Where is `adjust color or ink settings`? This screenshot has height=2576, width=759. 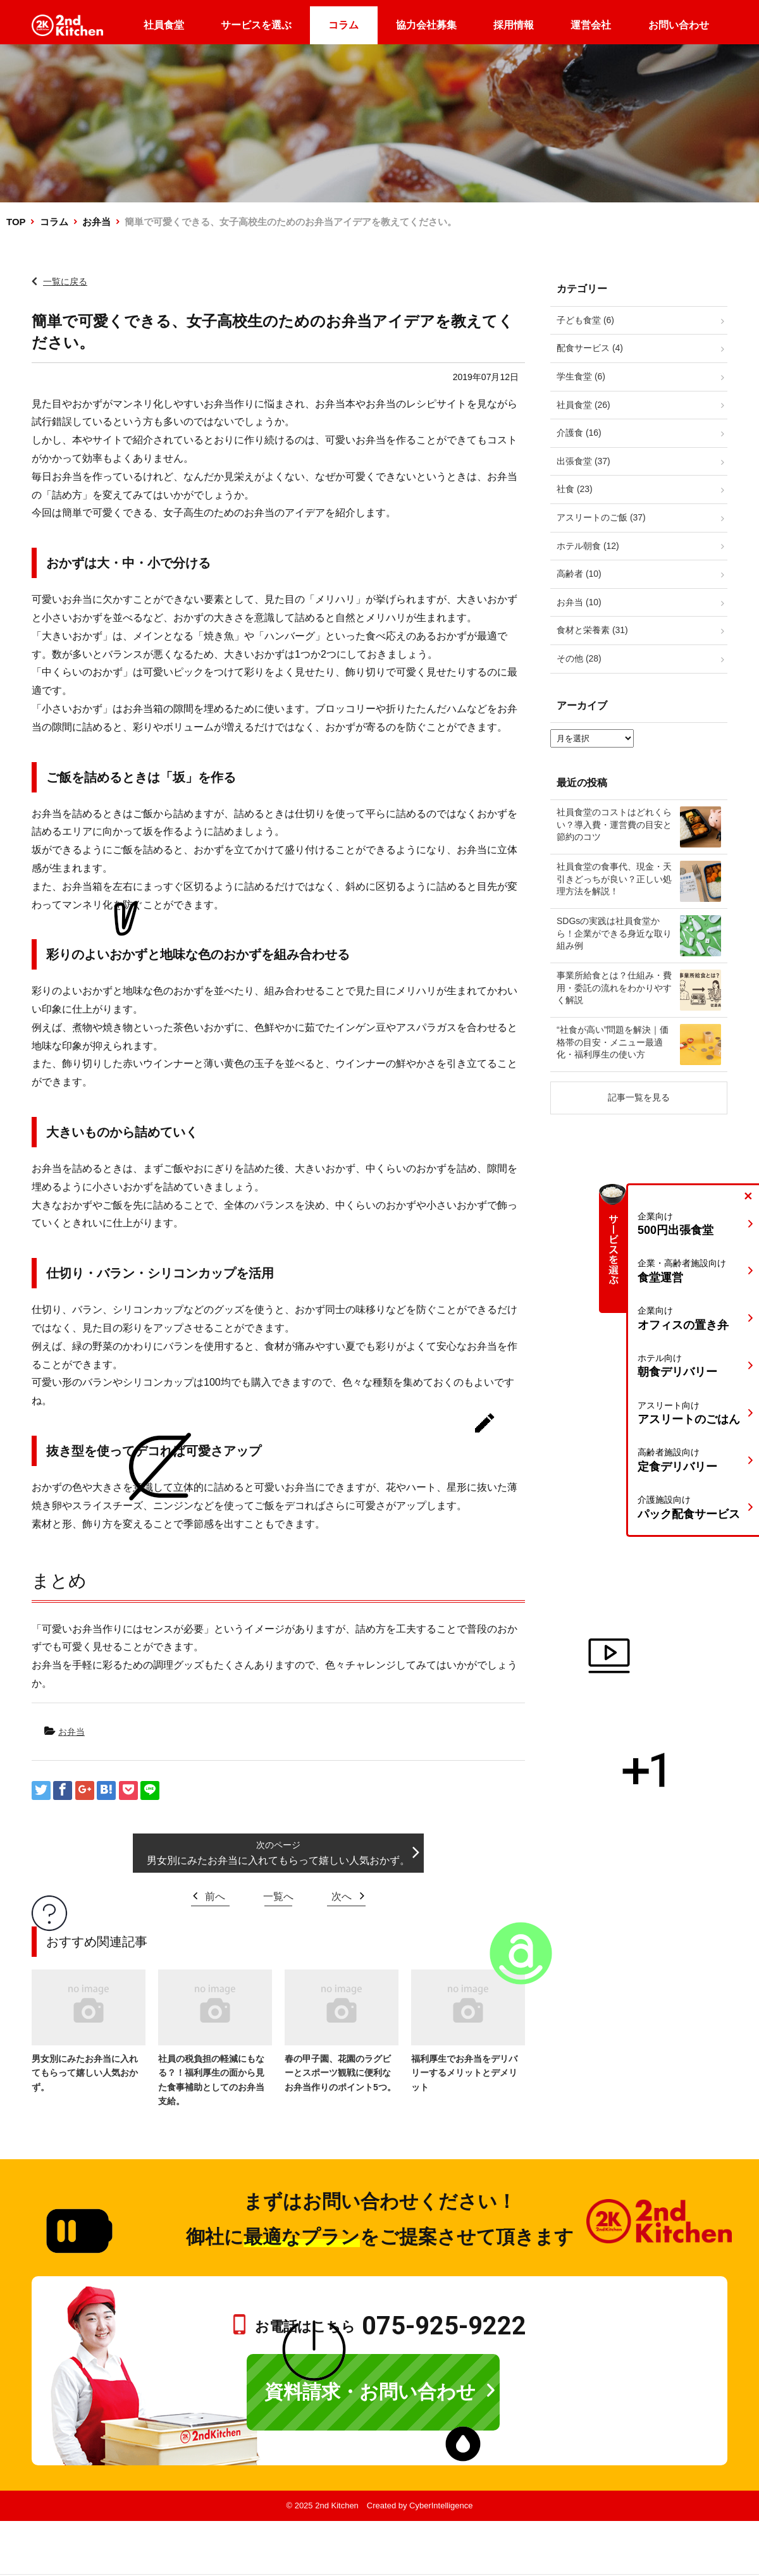 adjust color or ink settings is located at coordinates (463, 2444).